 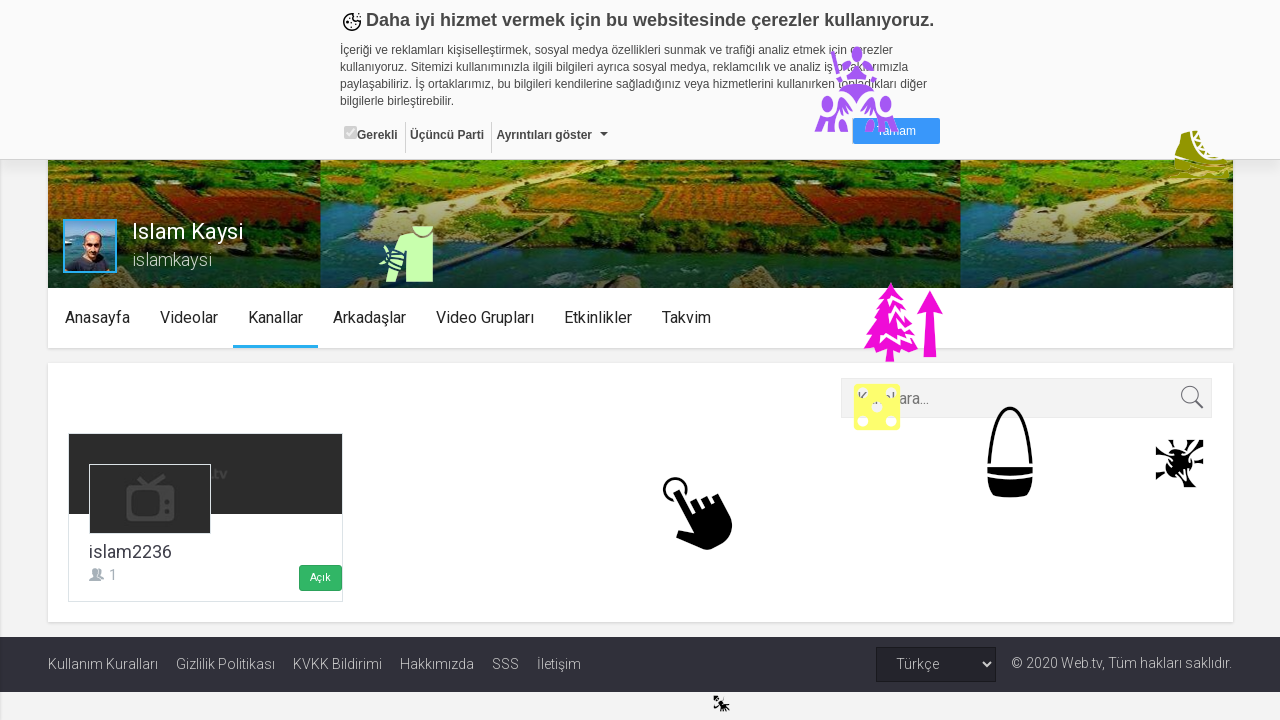 I want to click on access your shopping bag or cart, so click(x=1010, y=452).